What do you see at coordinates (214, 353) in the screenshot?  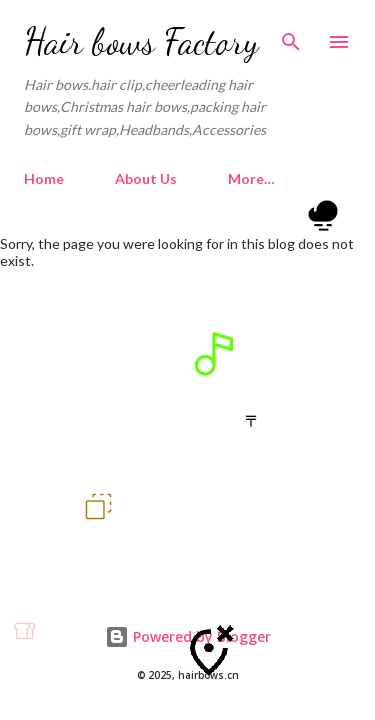 I see `play or access music` at bounding box center [214, 353].